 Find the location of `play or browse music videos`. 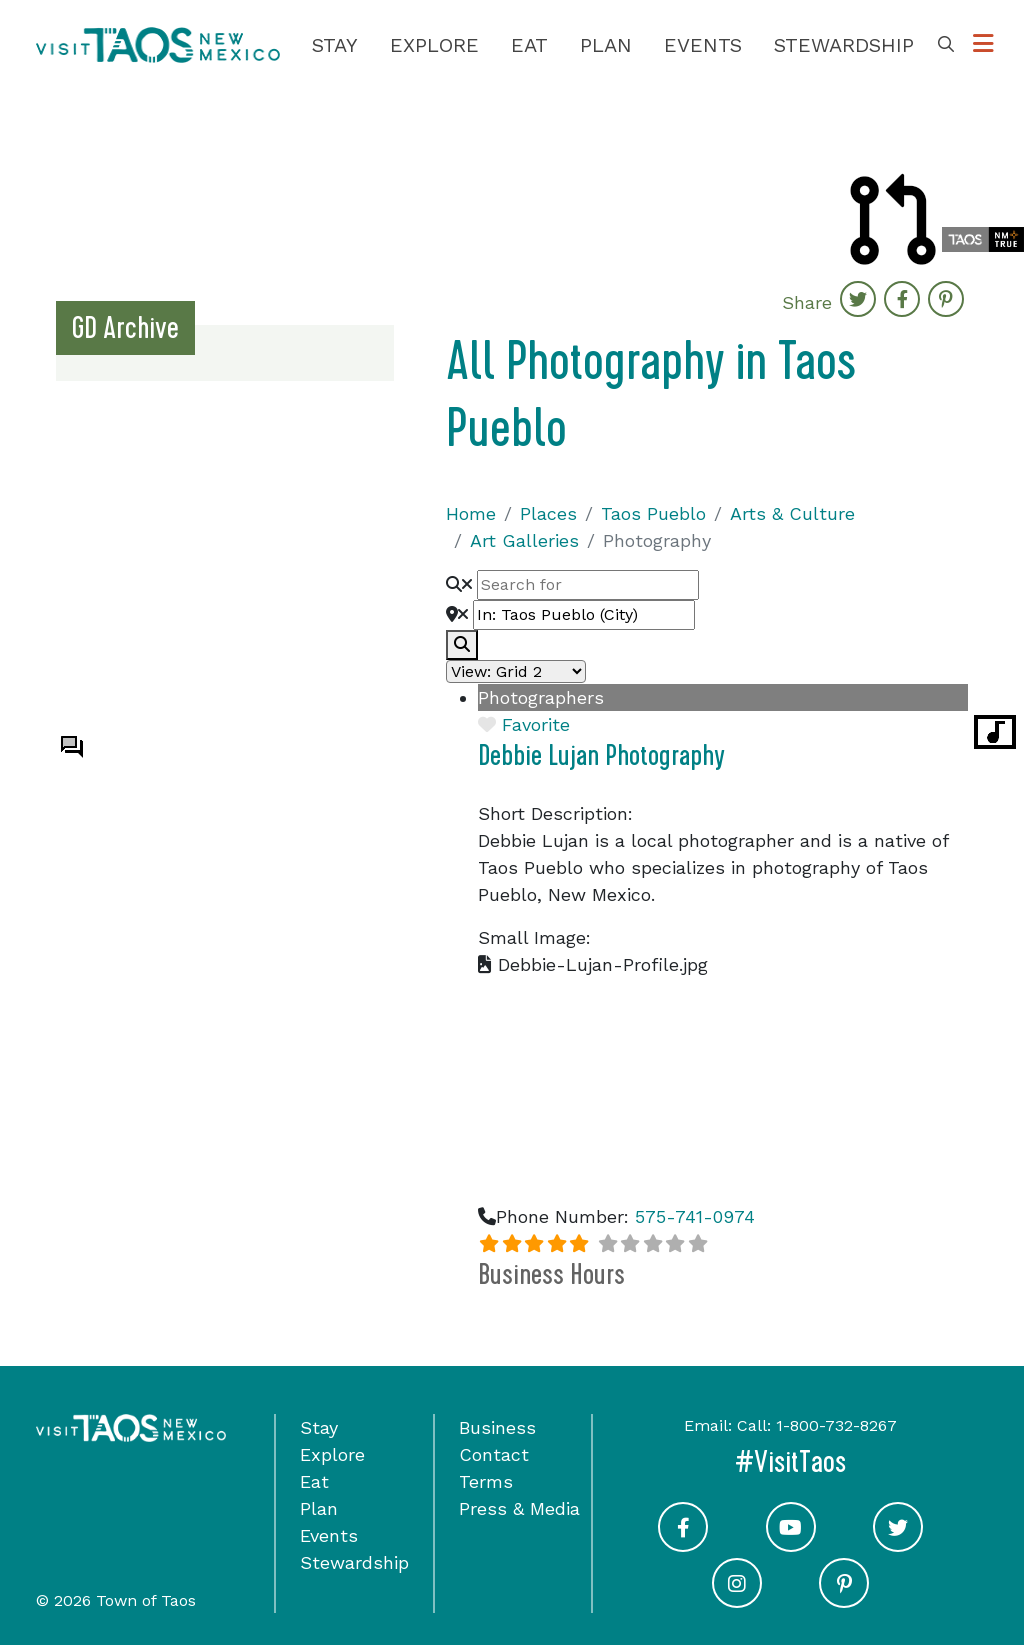

play or browse music videos is located at coordinates (995, 732).